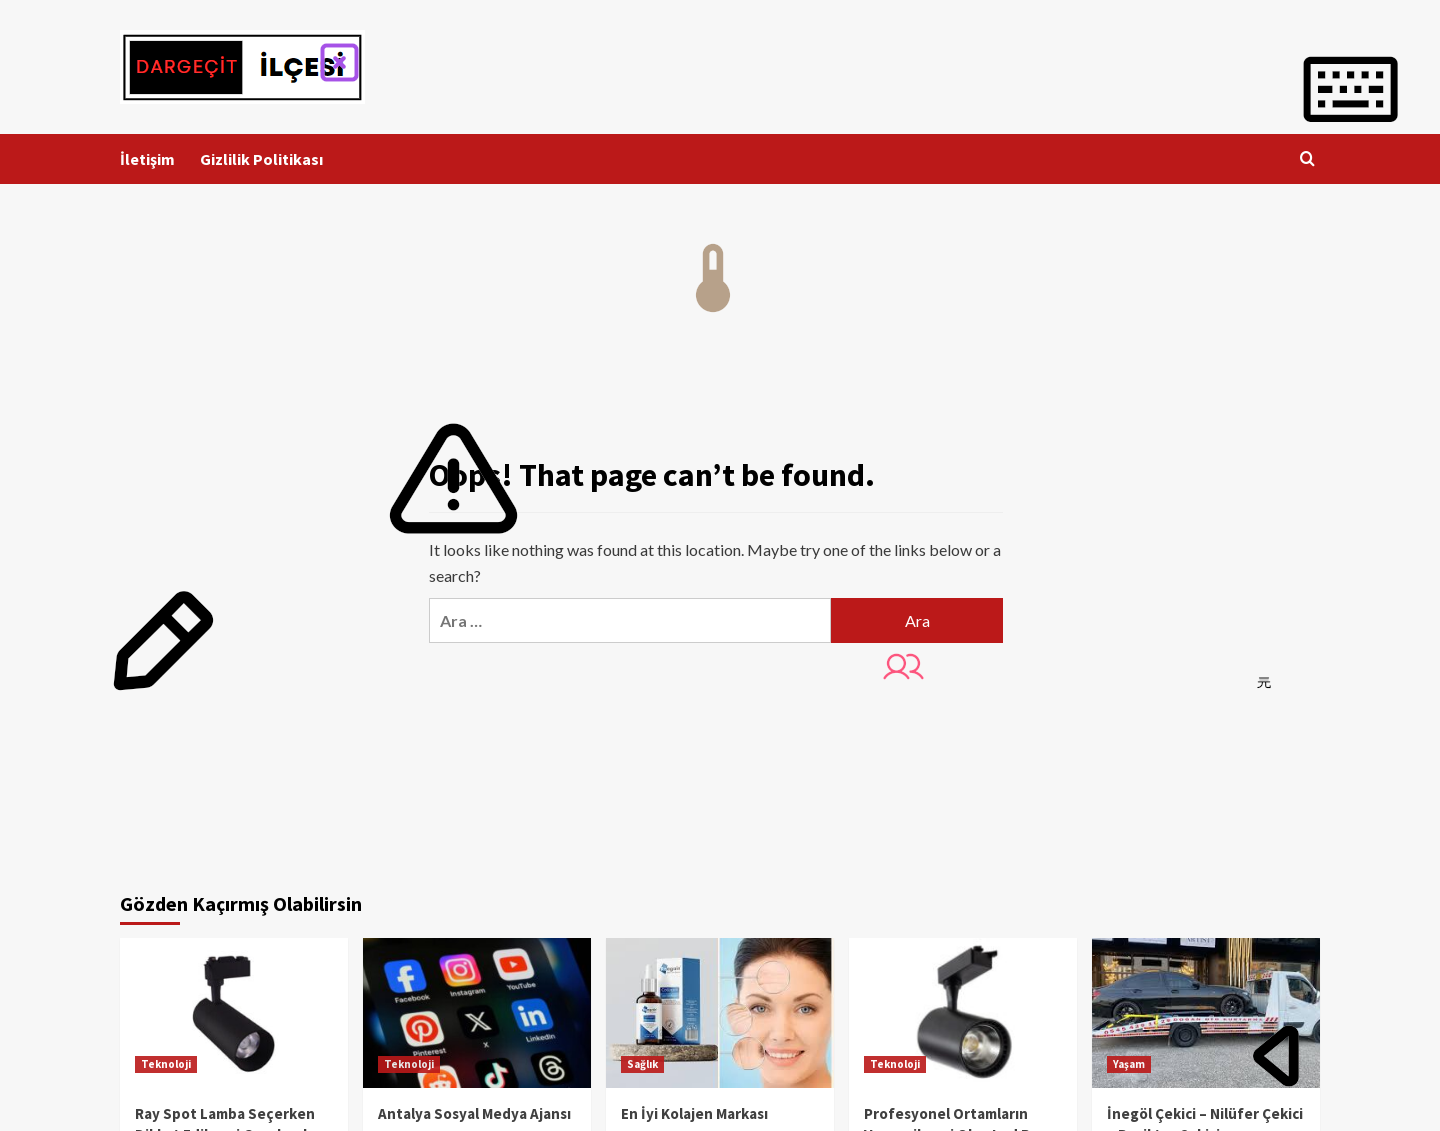 This screenshot has width=1440, height=1131. Describe the element at coordinates (713, 278) in the screenshot. I see `view current temperature` at that location.